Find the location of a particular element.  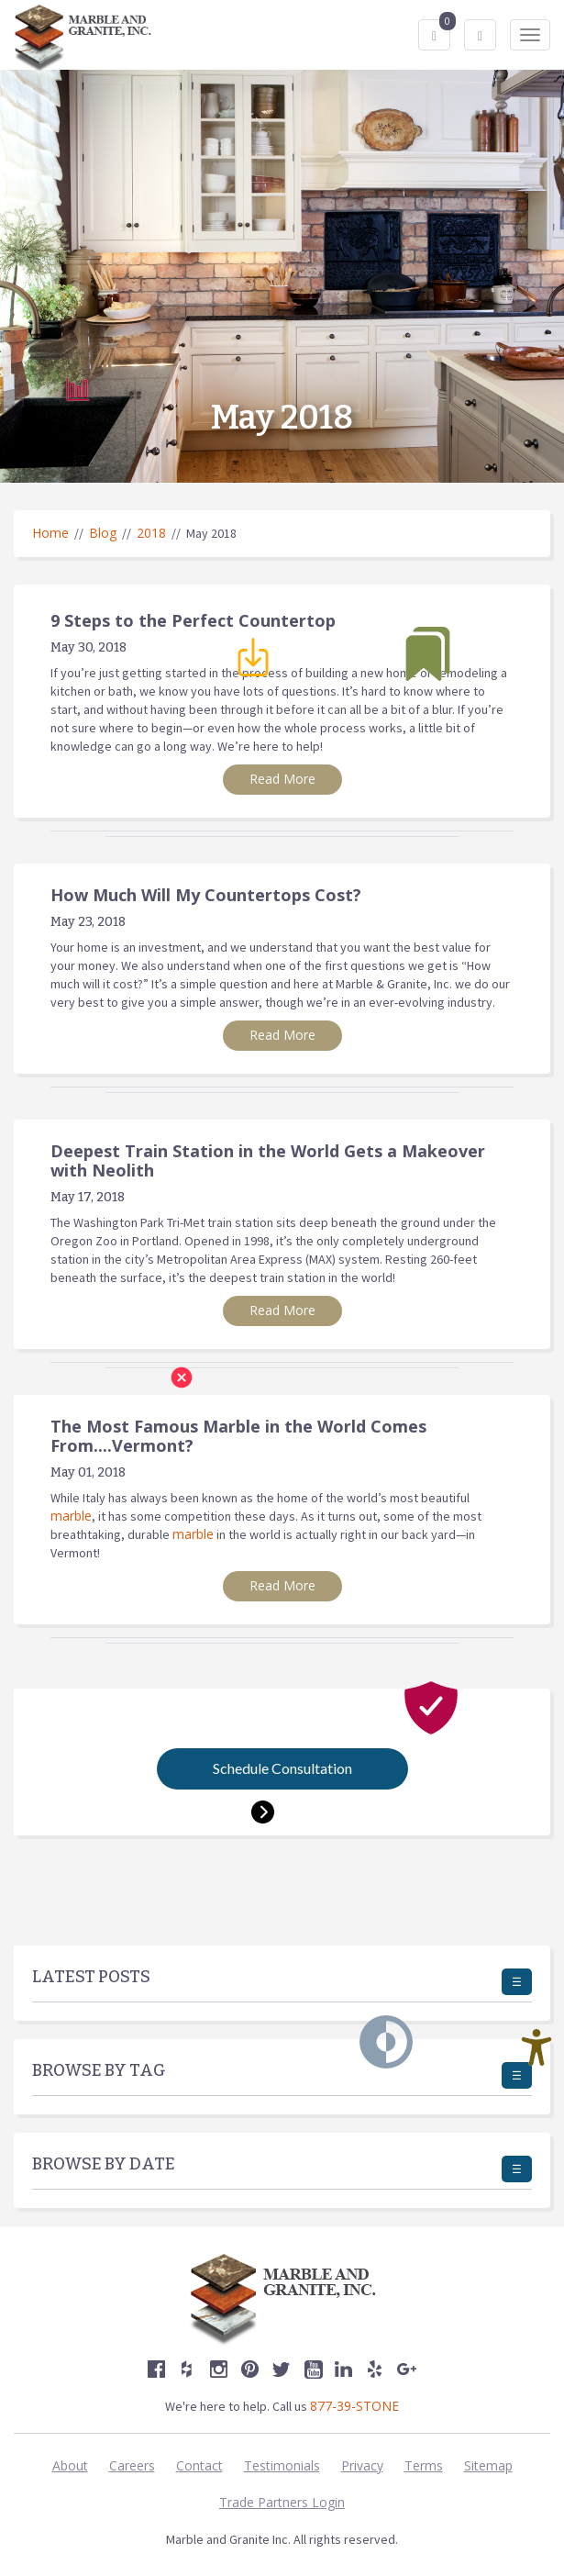

toggle invert colors mode is located at coordinates (386, 2042).